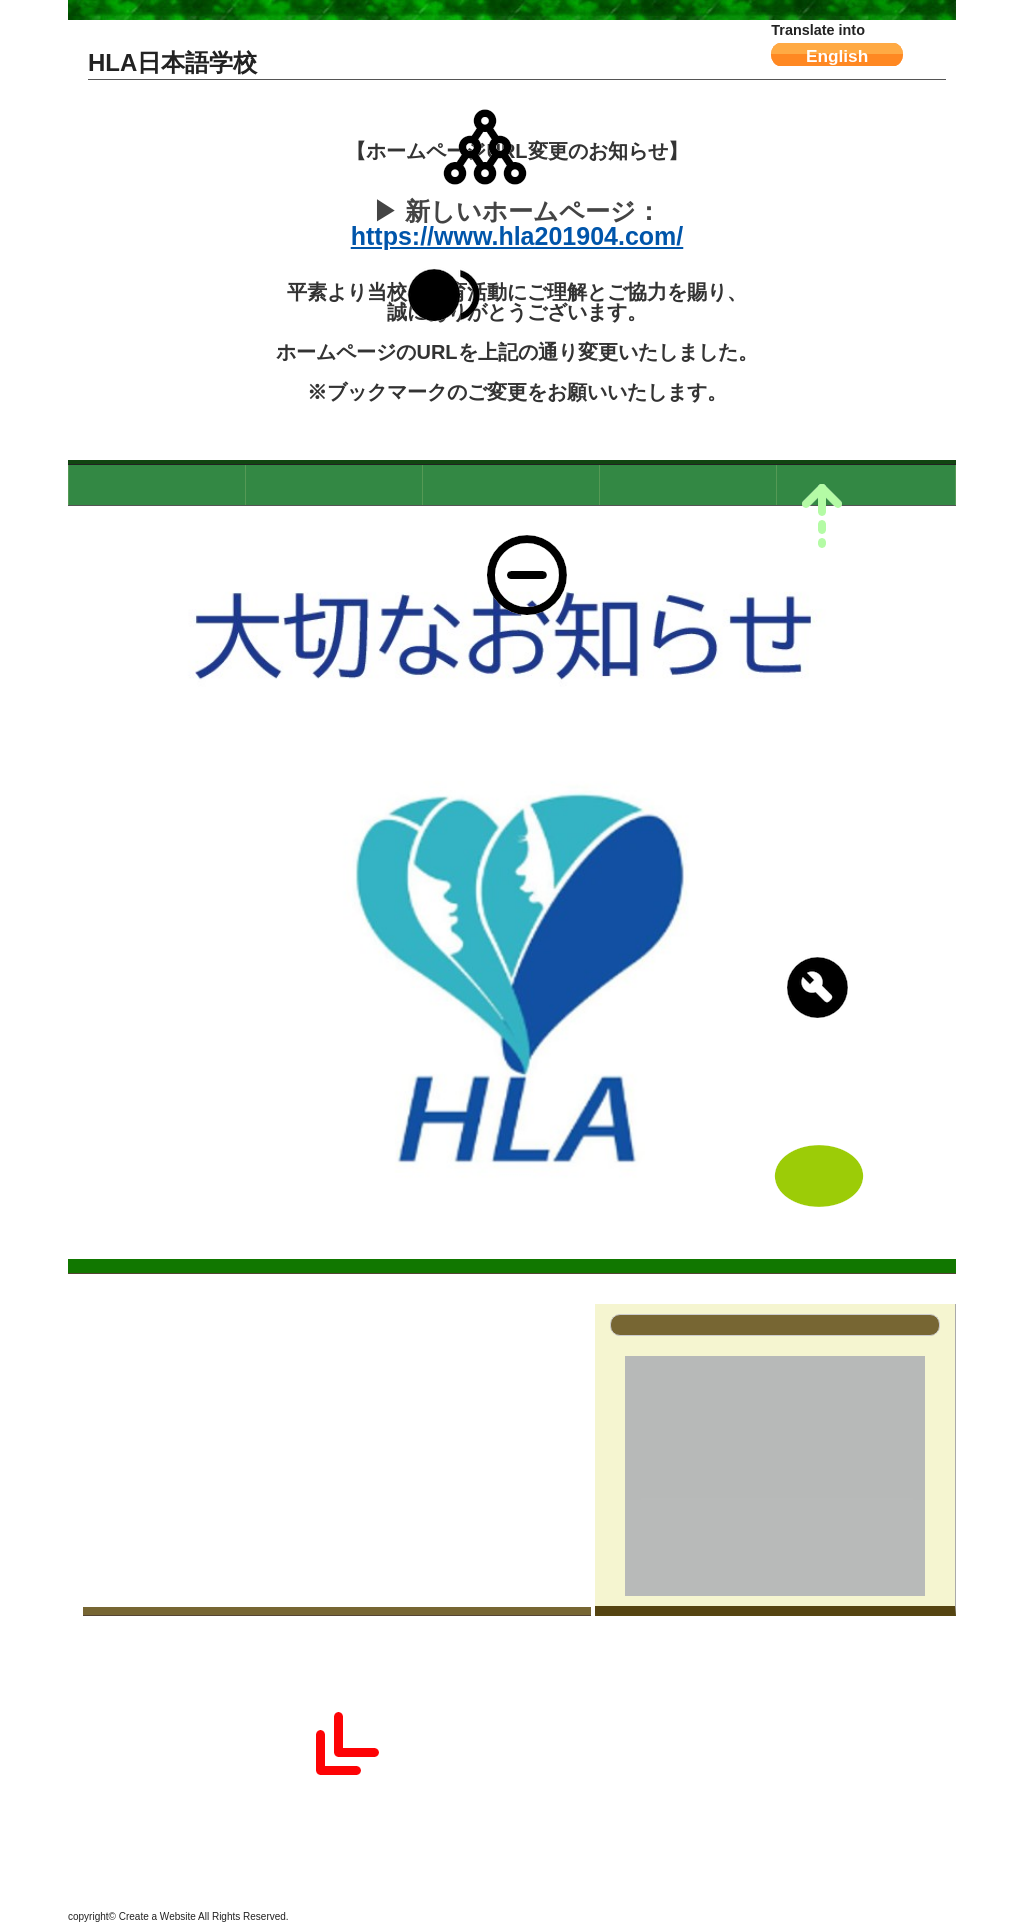 The height and width of the screenshot is (1922, 1024). Describe the element at coordinates (485, 147) in the screenshot. I see `view organizational hierarchy` at that location.